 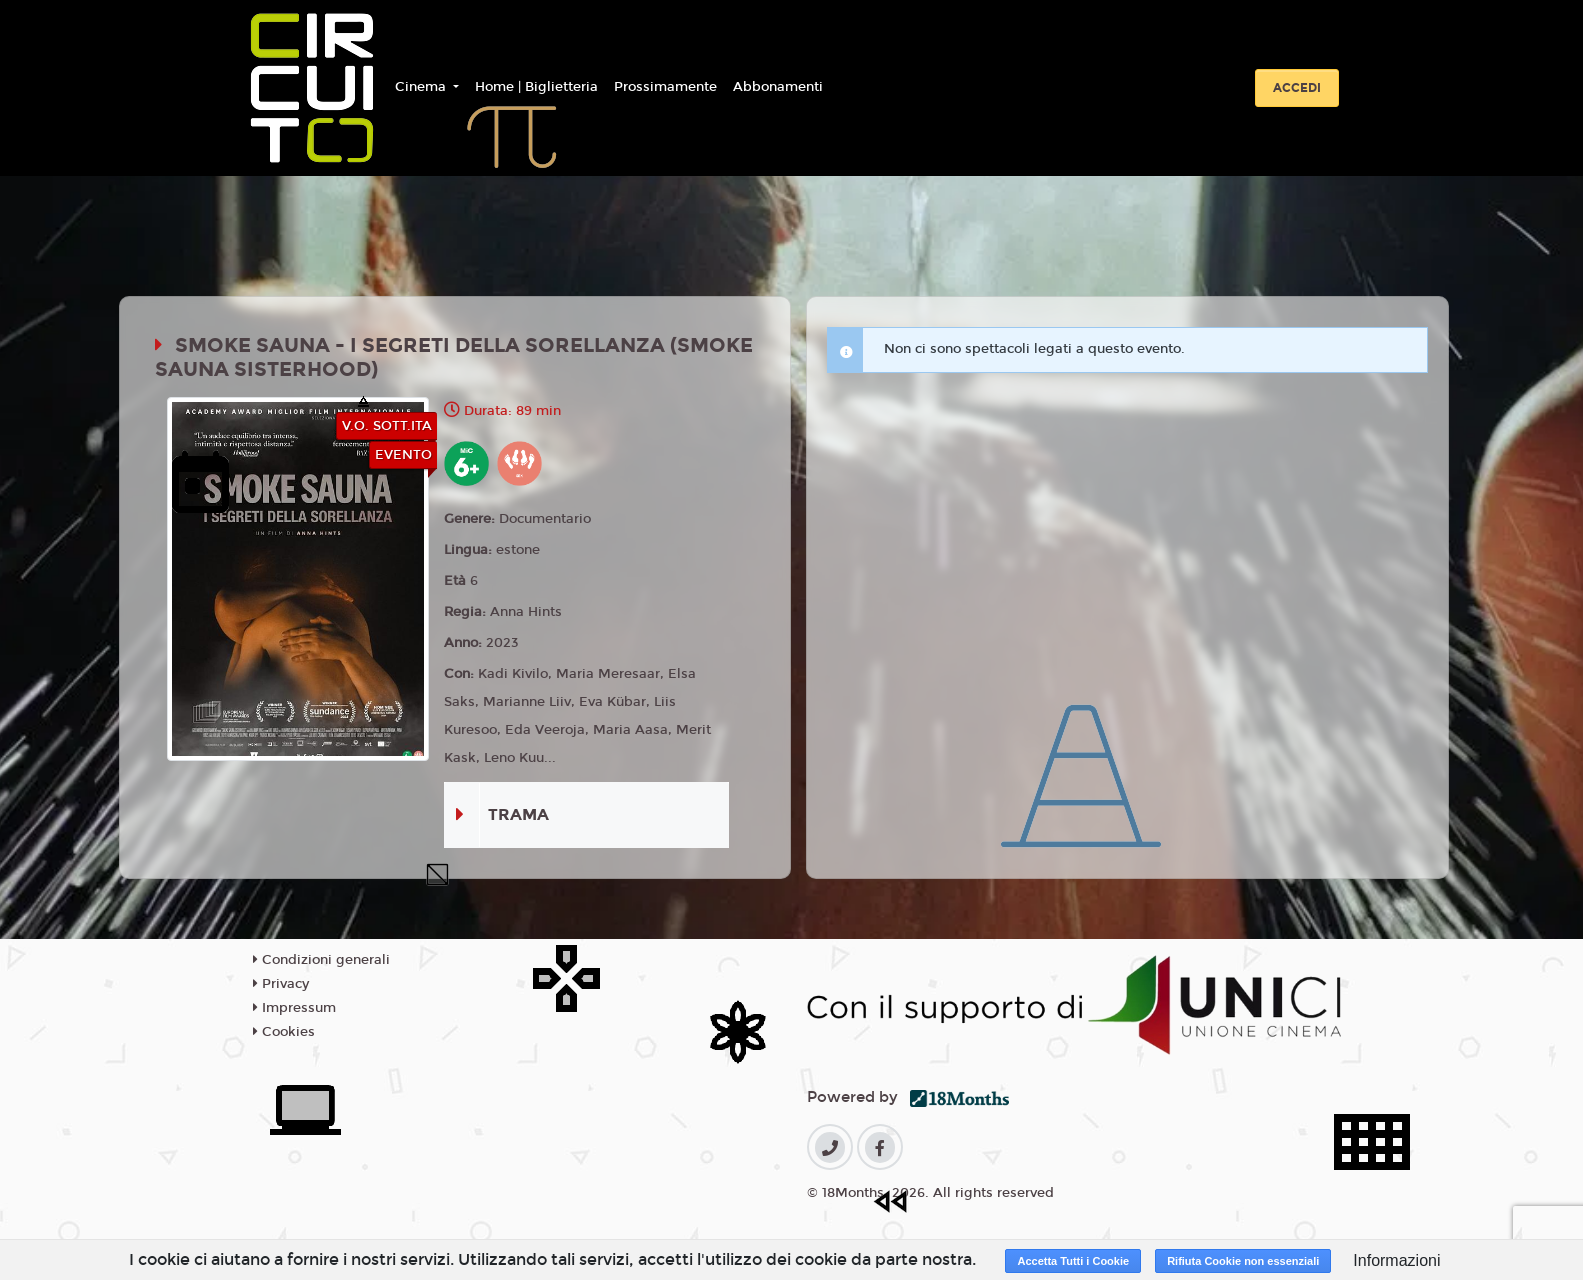 I want to click on rewind media playback, so click(x=891, y=1201).